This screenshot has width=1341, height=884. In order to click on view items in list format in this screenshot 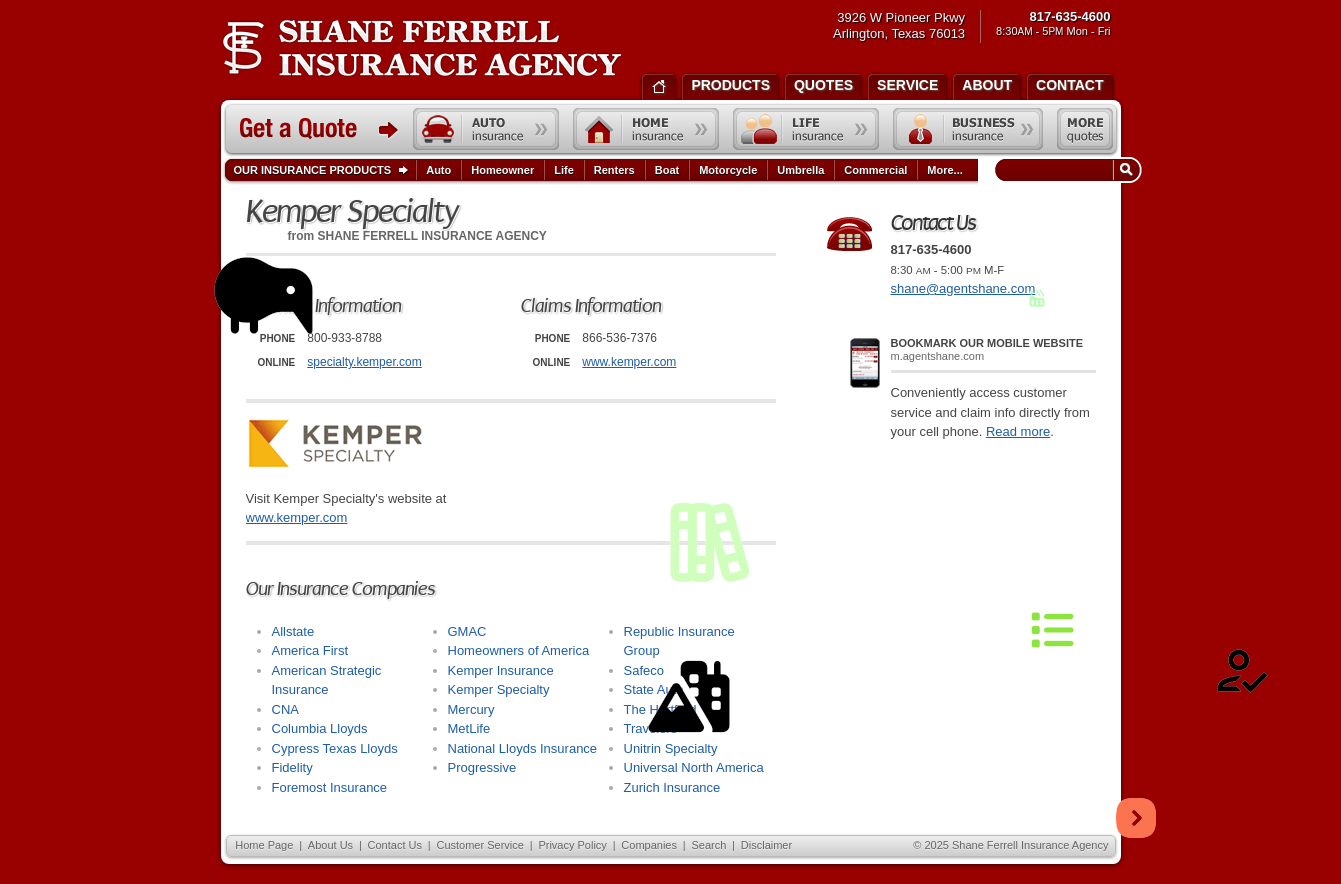, I will do `click(1052, 630)`.